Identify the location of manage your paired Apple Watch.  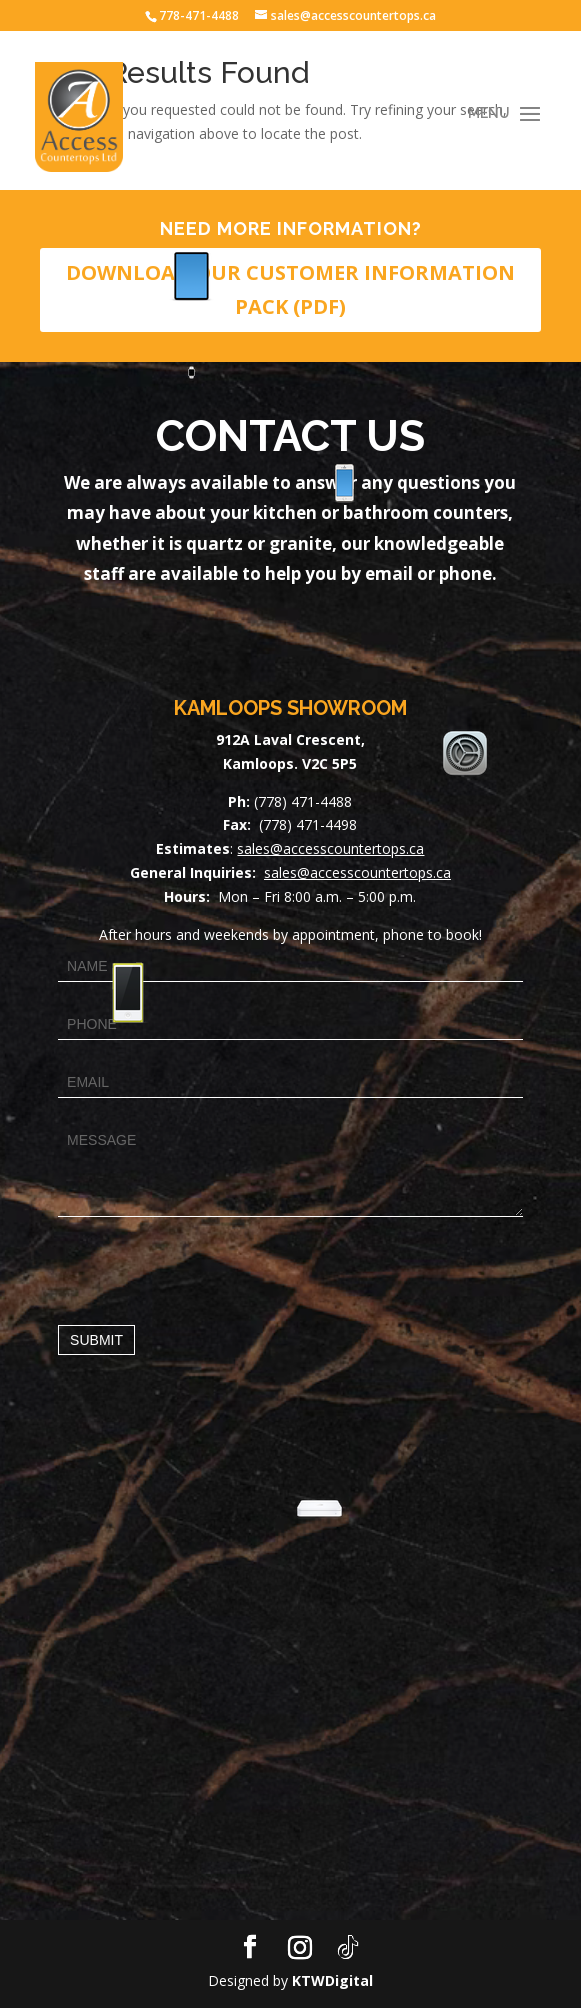
(191, 372).